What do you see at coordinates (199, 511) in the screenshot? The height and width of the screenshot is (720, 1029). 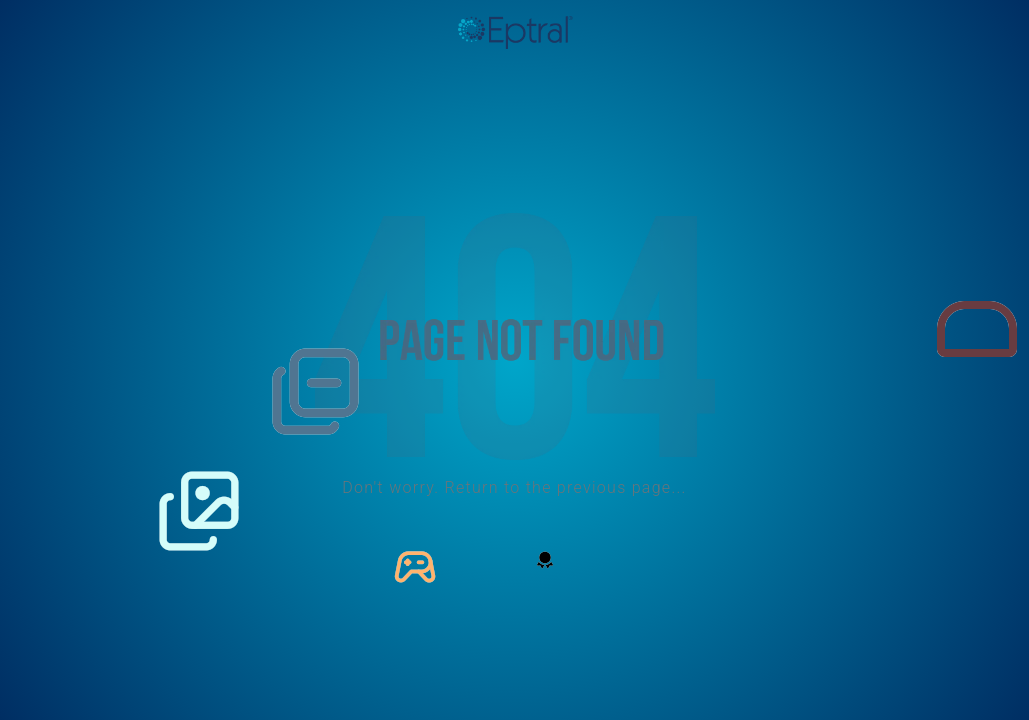 I see `view photo gallery` at bounding box center [199, 511].